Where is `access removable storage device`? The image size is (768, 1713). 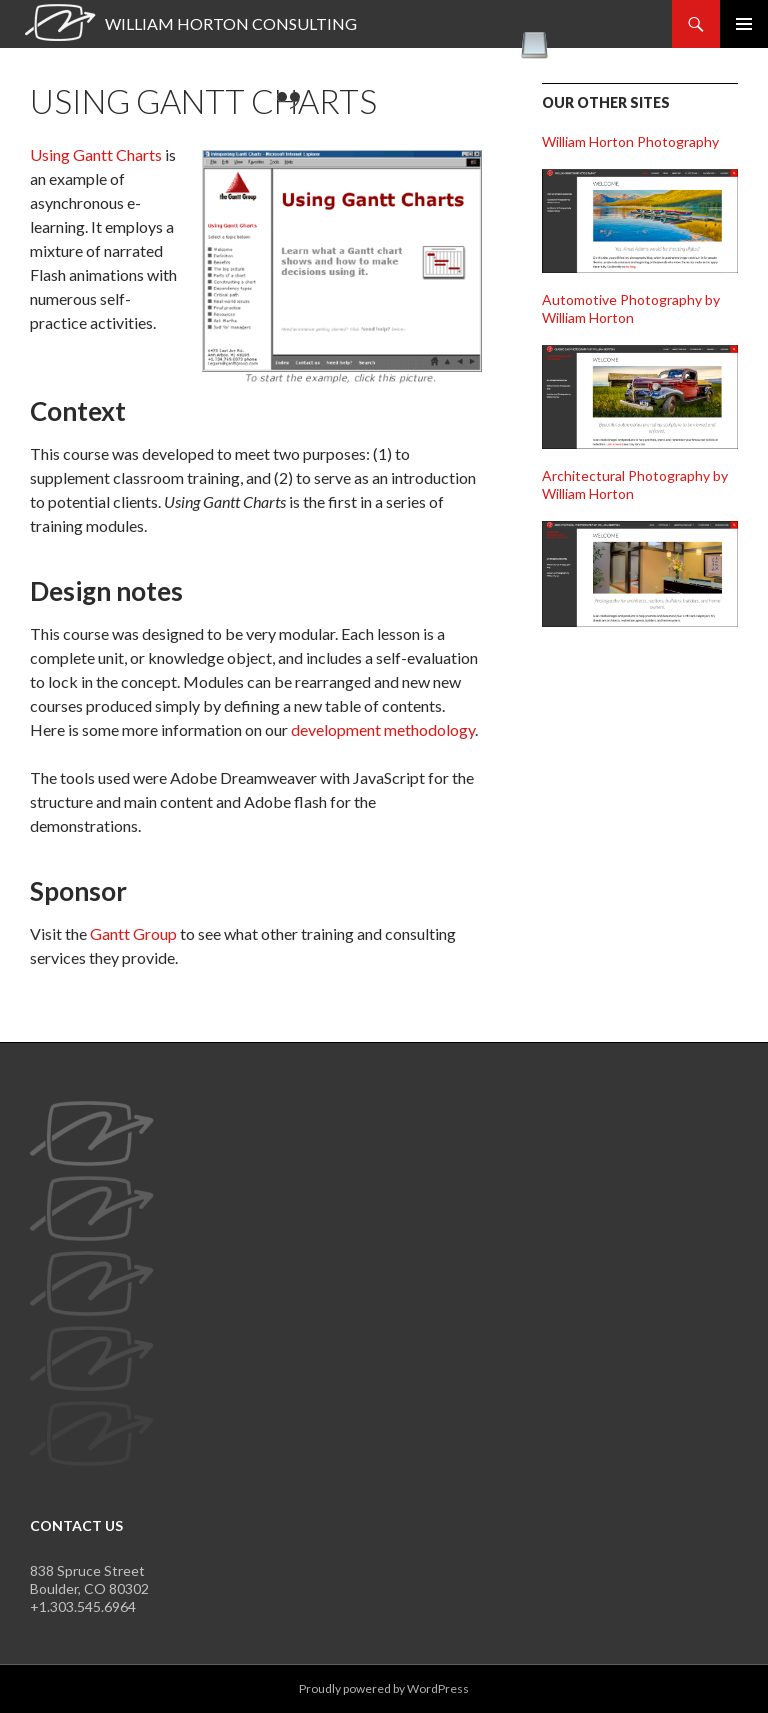
access removable storage device is located at coordinates (534, 45).